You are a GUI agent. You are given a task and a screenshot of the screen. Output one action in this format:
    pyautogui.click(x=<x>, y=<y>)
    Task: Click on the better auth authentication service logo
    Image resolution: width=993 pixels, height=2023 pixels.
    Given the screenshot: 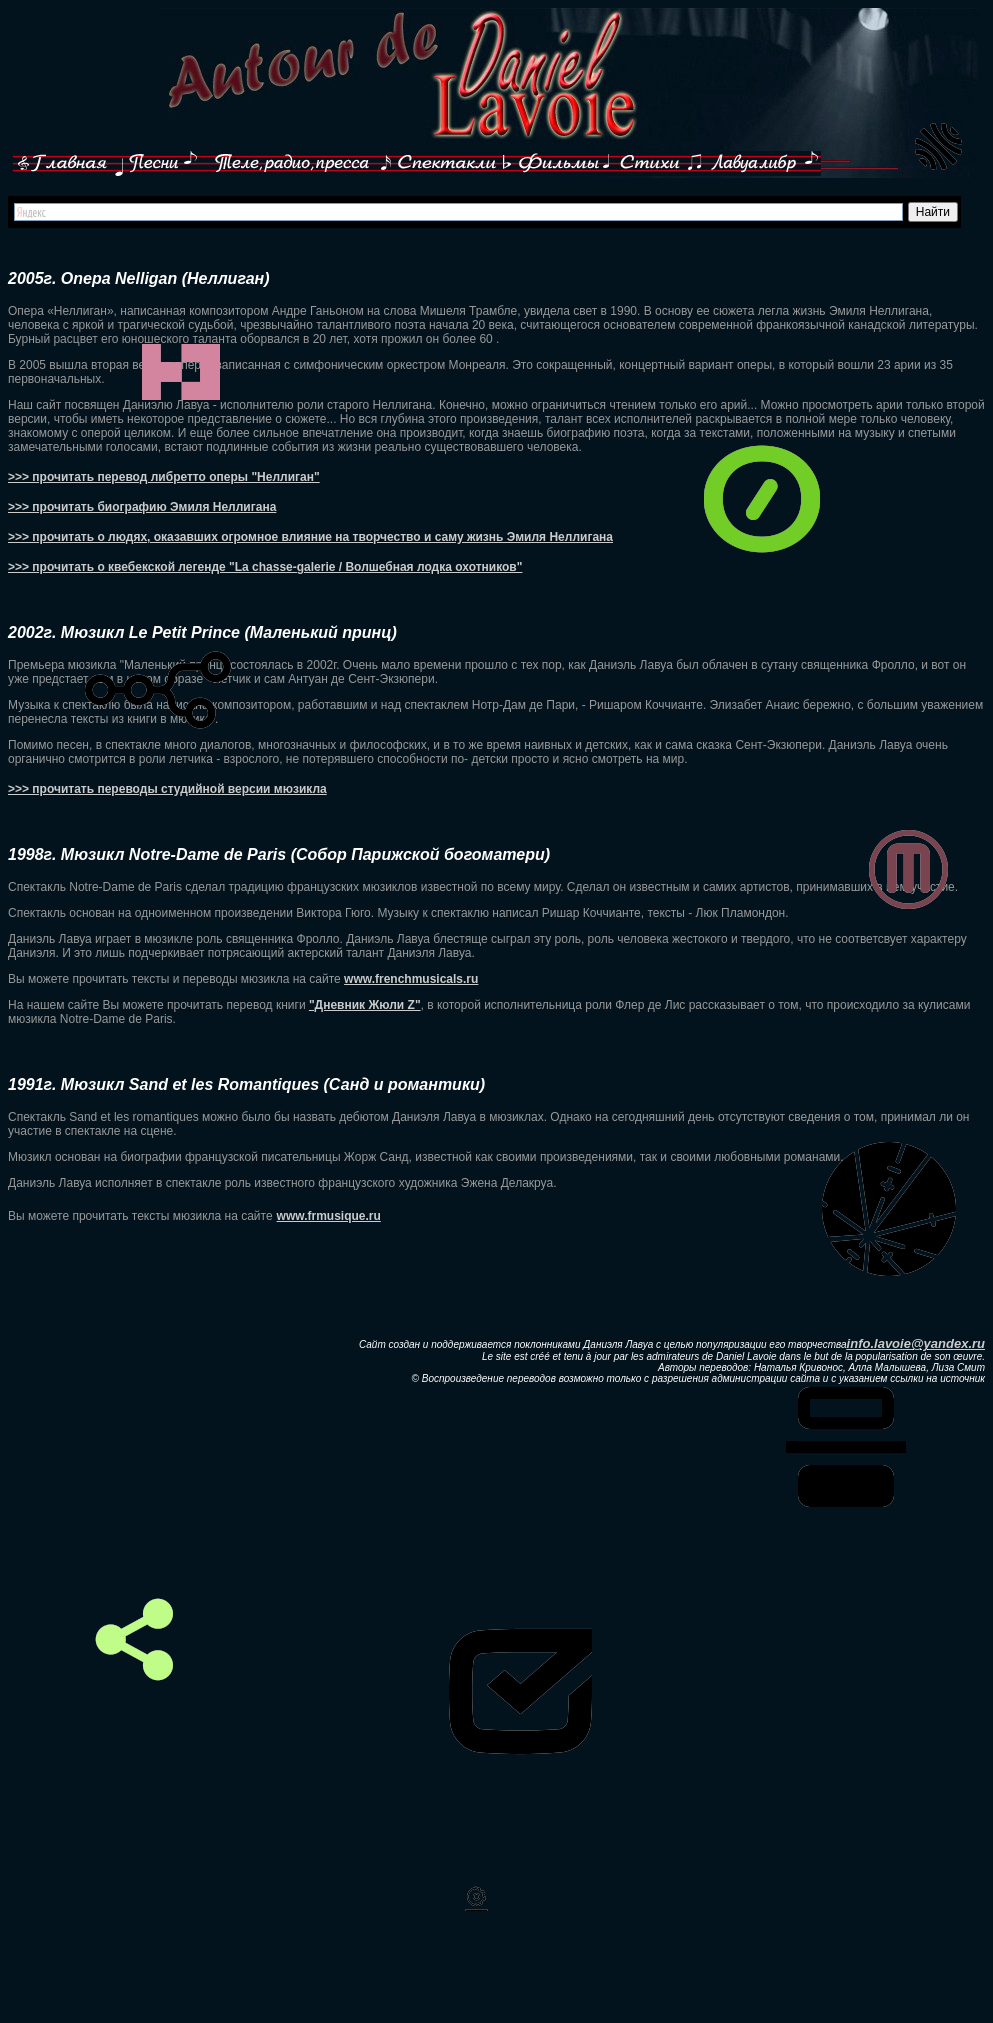 What is the action you would take?
    pyautogui.click(x=181, y=372)
    